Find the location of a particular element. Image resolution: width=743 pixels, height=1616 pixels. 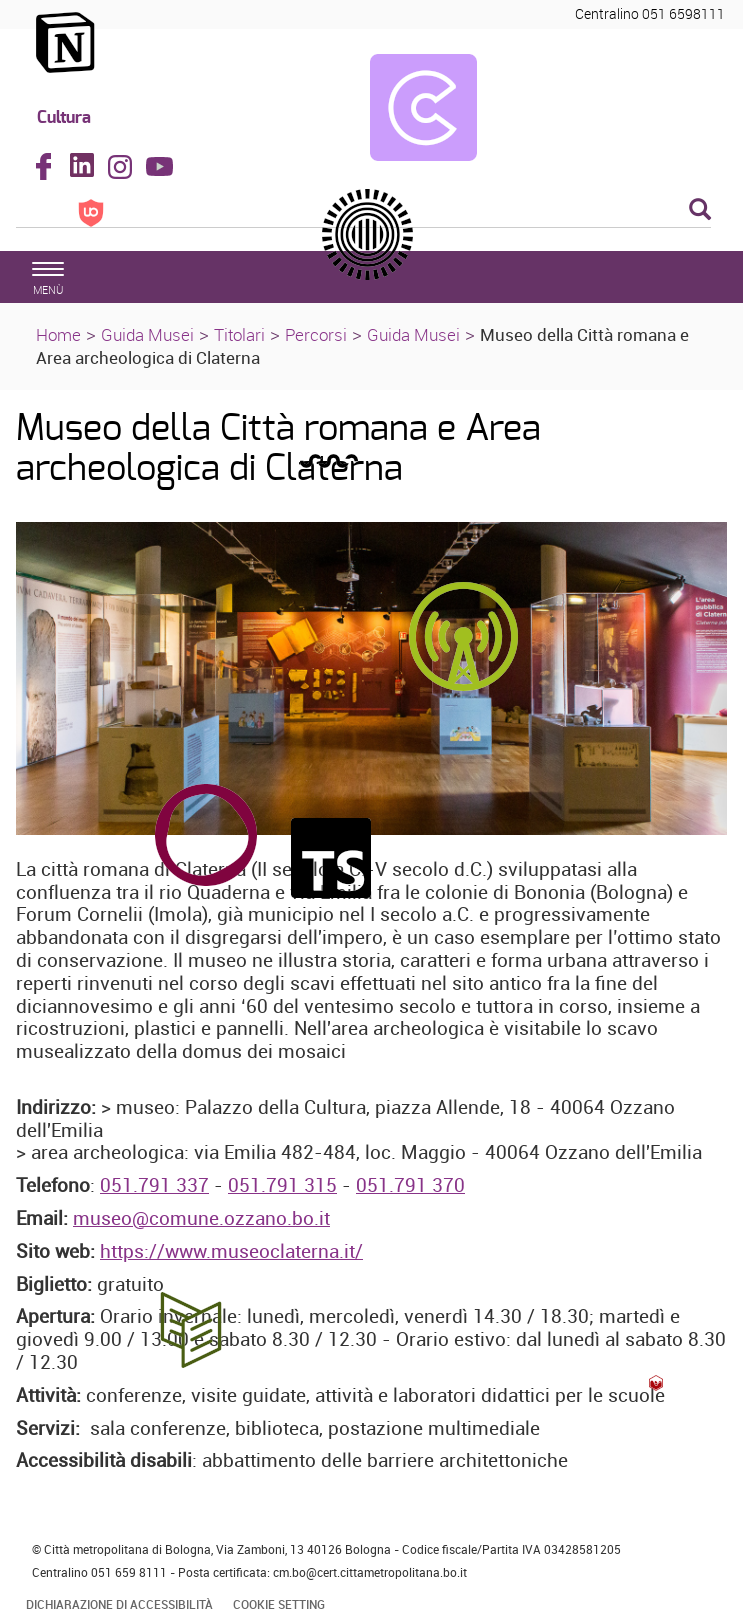

chart.js library logo is located at coordinates (656, 1383).